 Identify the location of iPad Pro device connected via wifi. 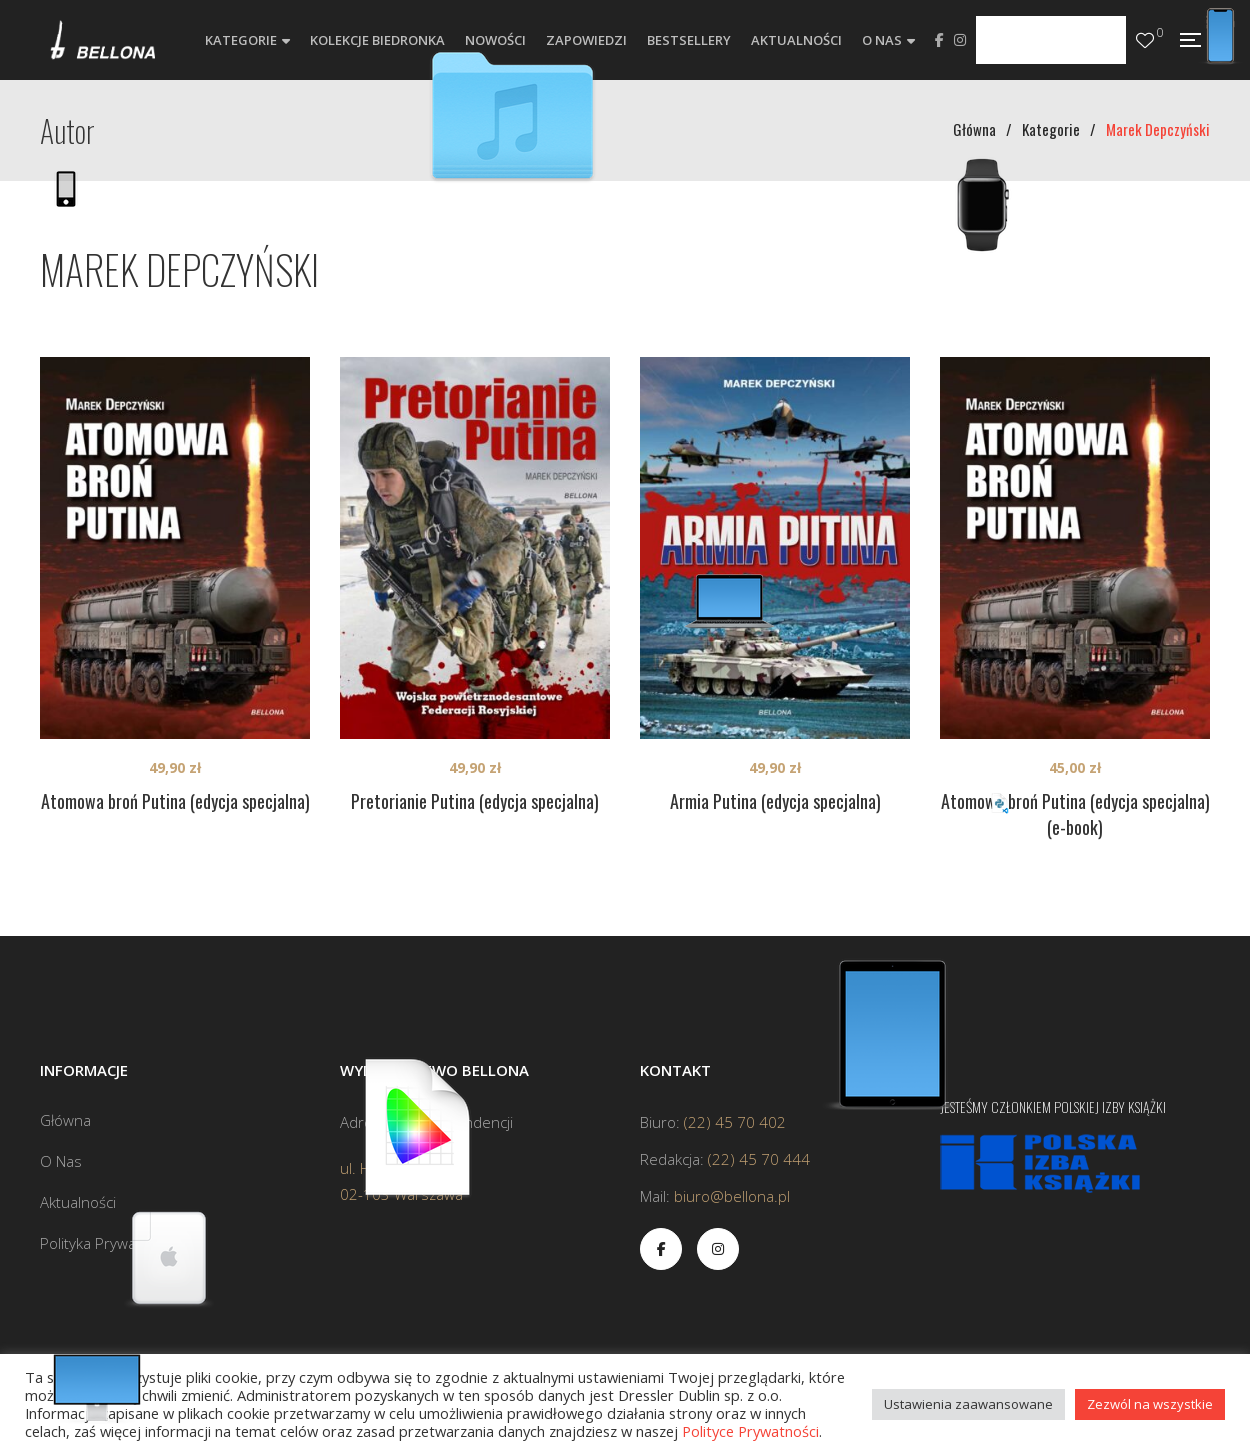
(892, 1034).